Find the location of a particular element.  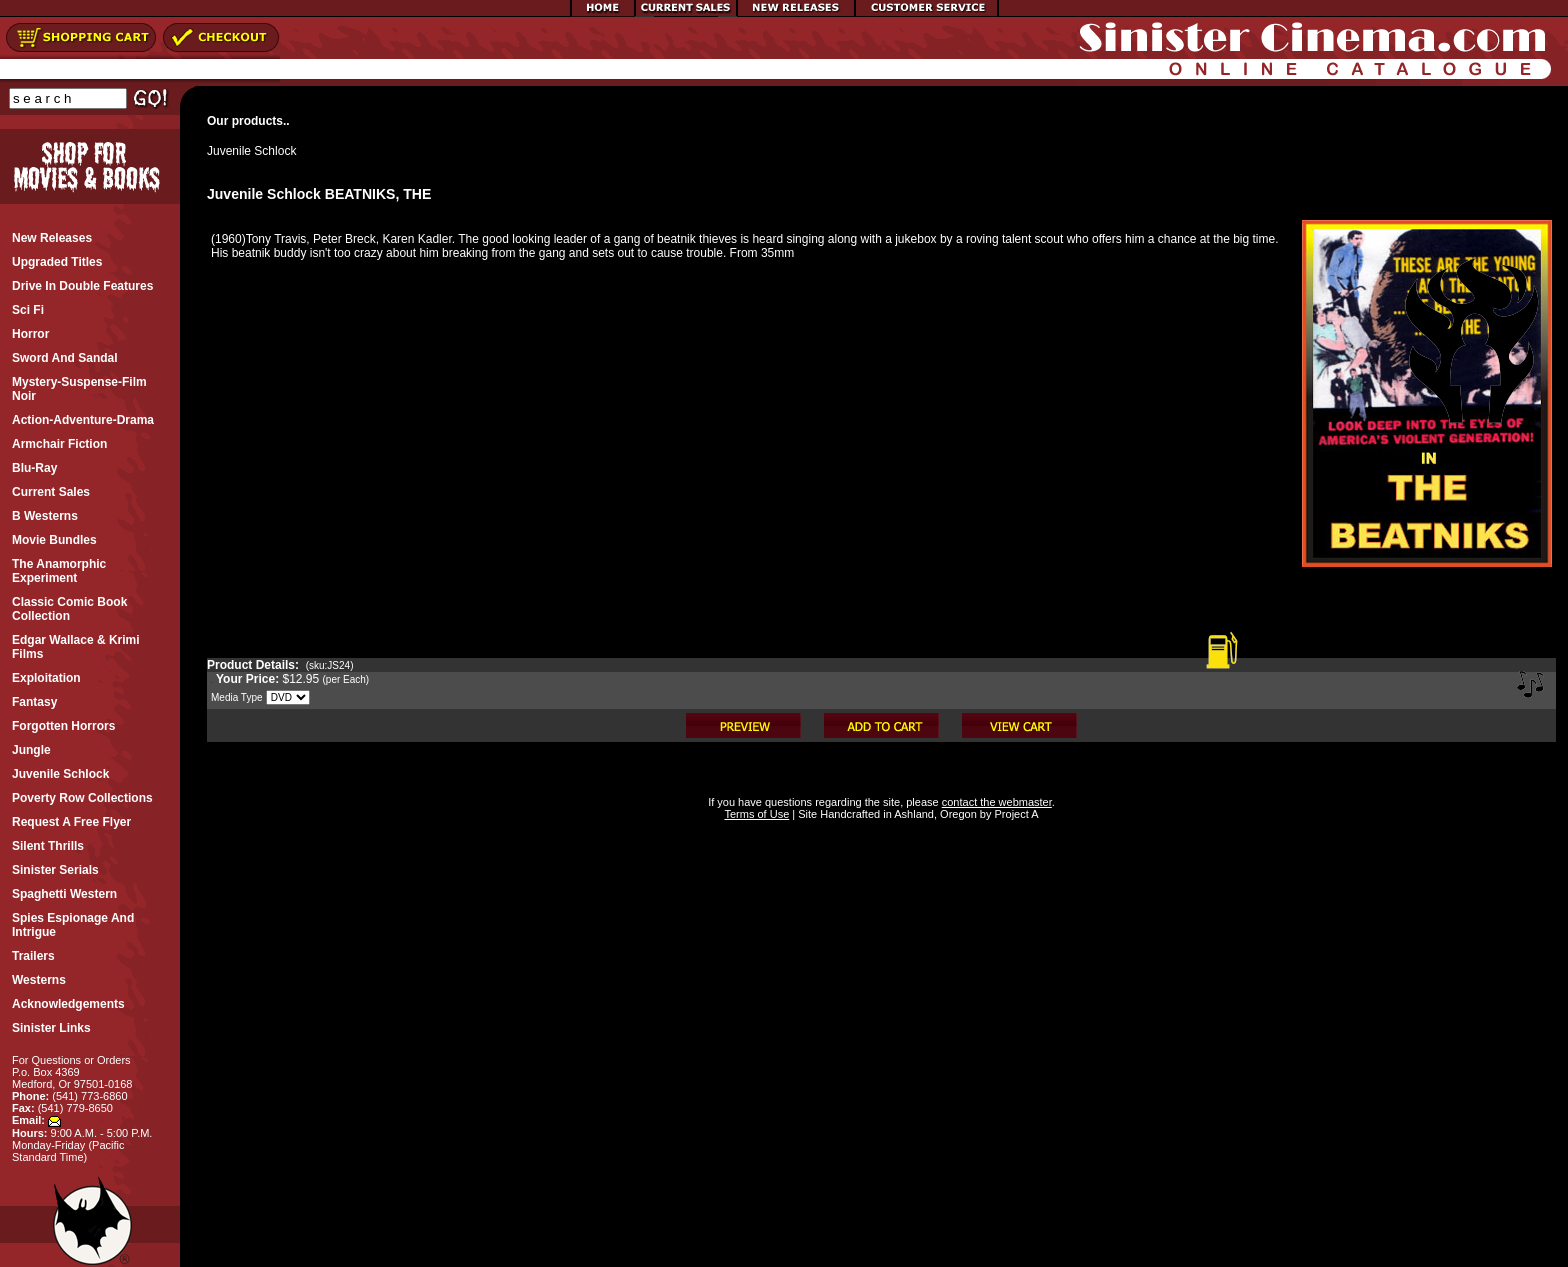

find nearby gas stations is located at coordinates (1222, 650).